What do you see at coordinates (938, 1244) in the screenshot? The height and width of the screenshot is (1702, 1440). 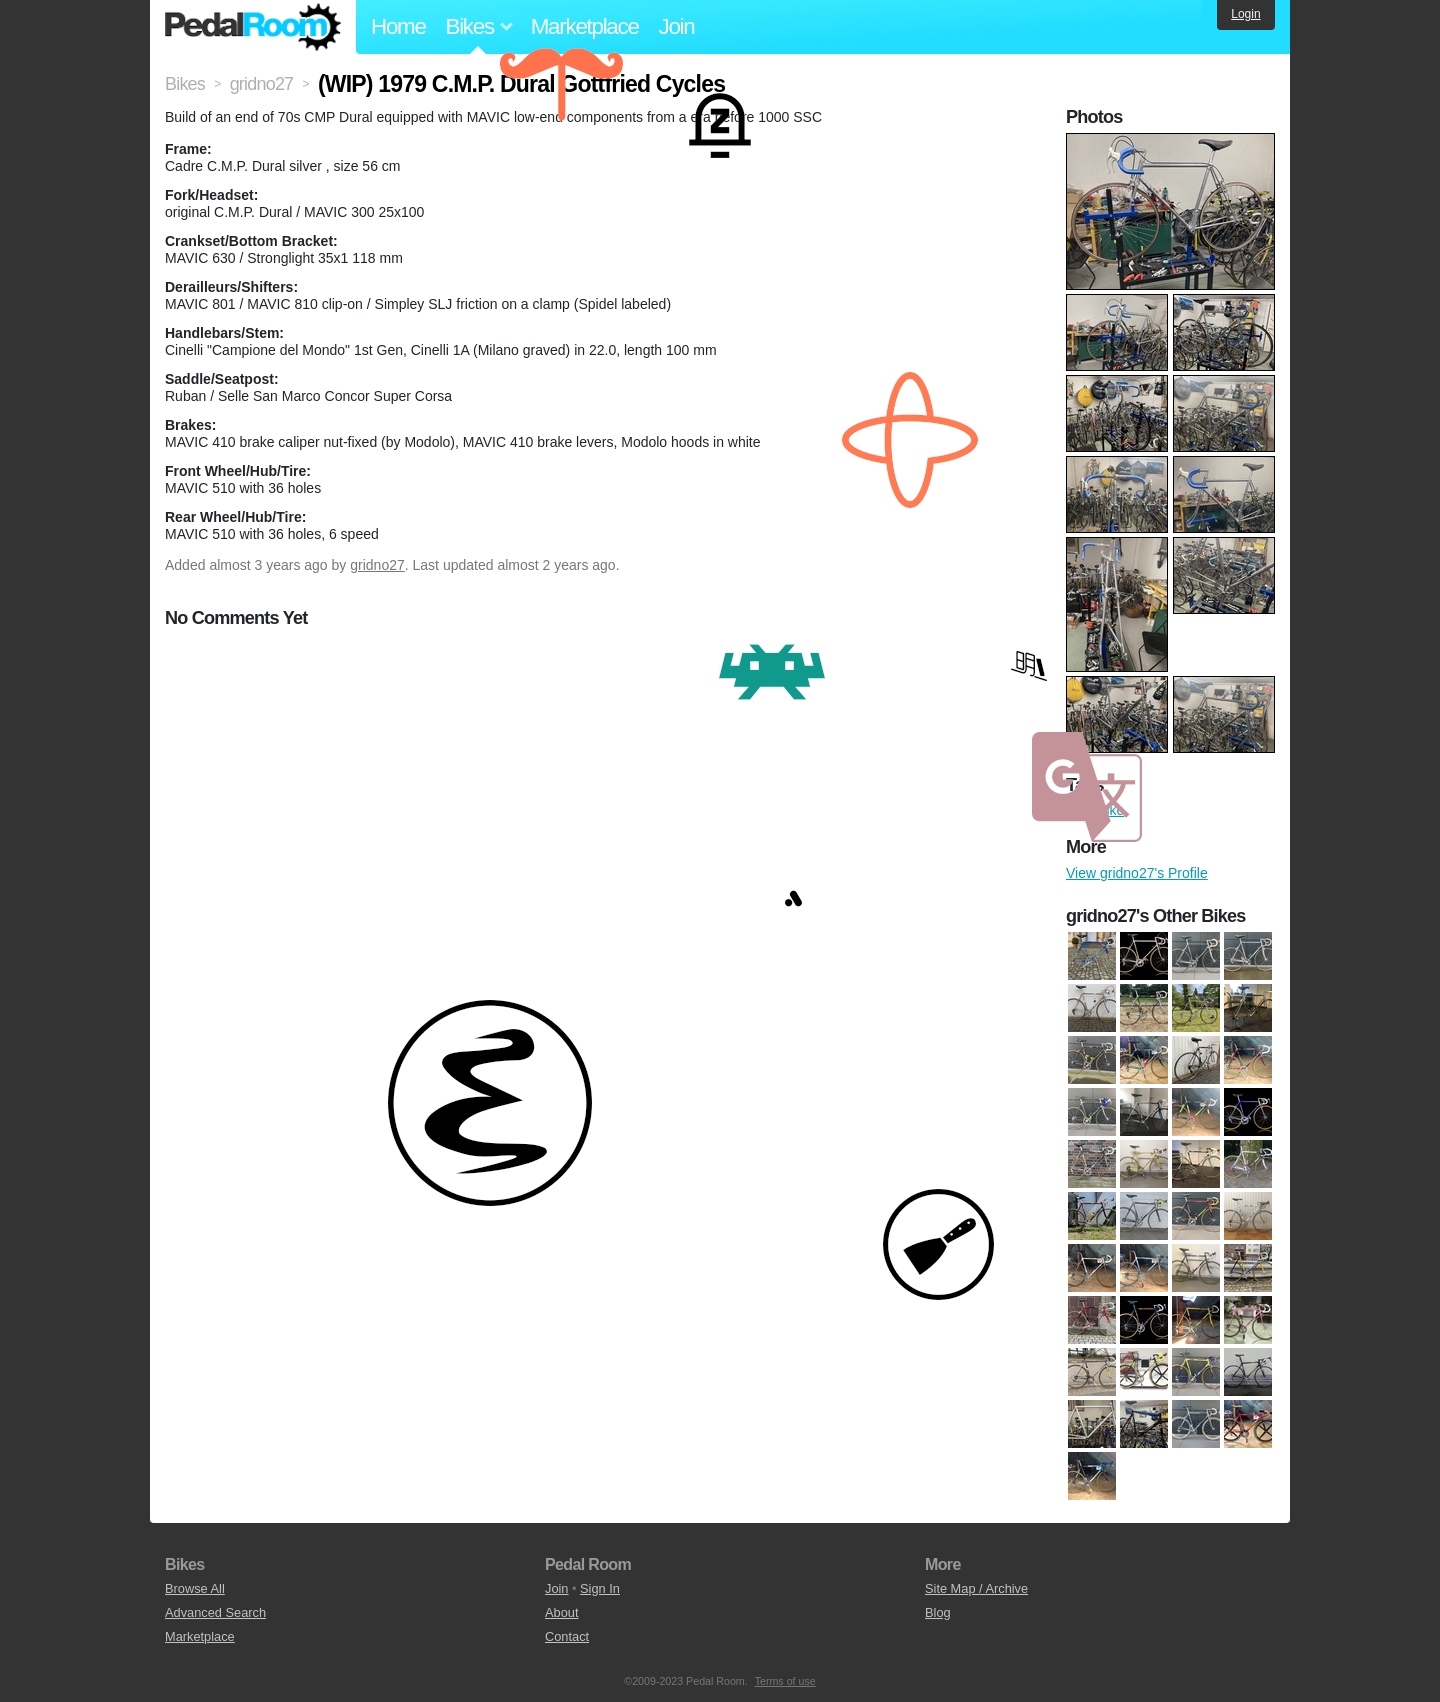 I see `Scrapy web scraping framework logo` at bounding box center [938, 1244].